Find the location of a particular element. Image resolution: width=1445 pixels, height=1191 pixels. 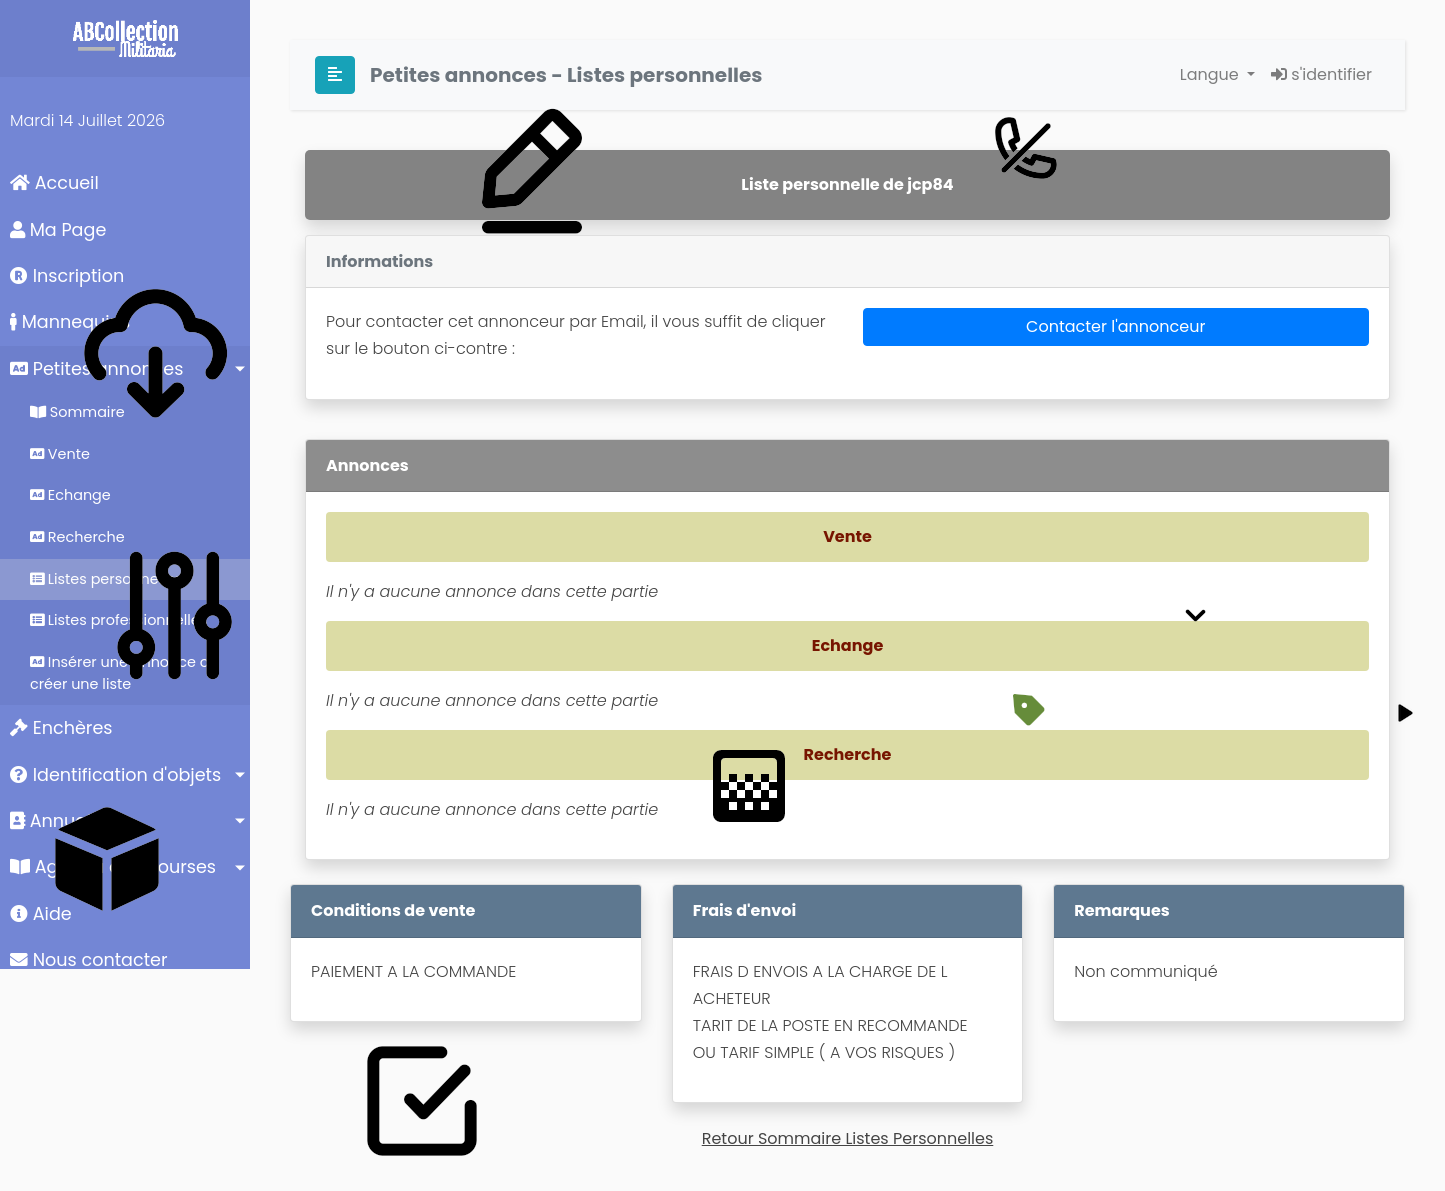

view tags or labels is located at coordinates (1027, 708).